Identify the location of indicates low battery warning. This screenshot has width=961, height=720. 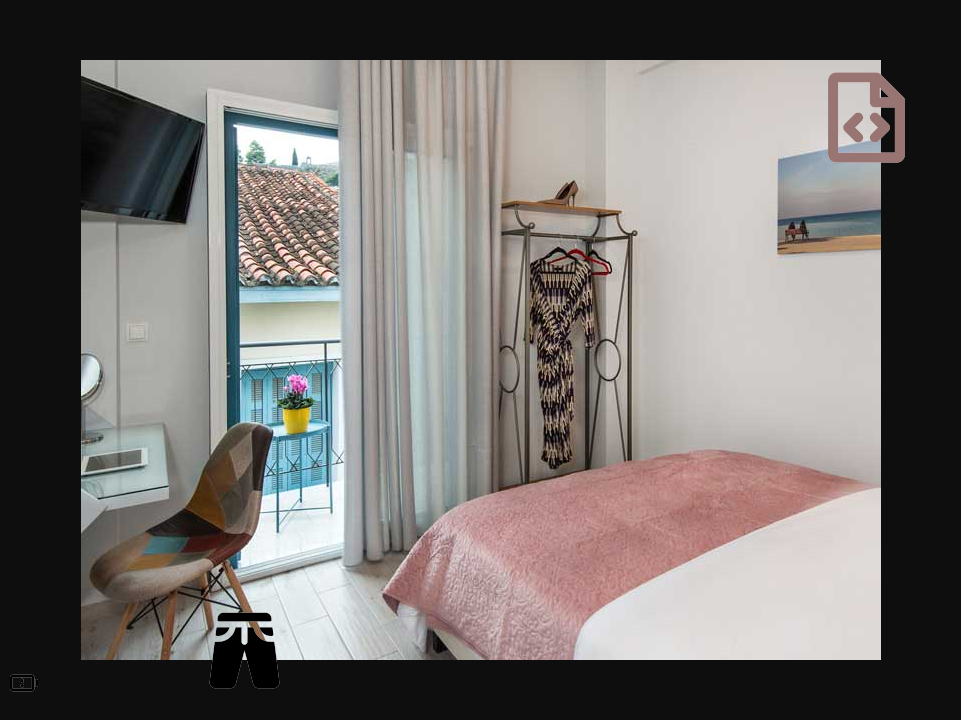
(24, 683).